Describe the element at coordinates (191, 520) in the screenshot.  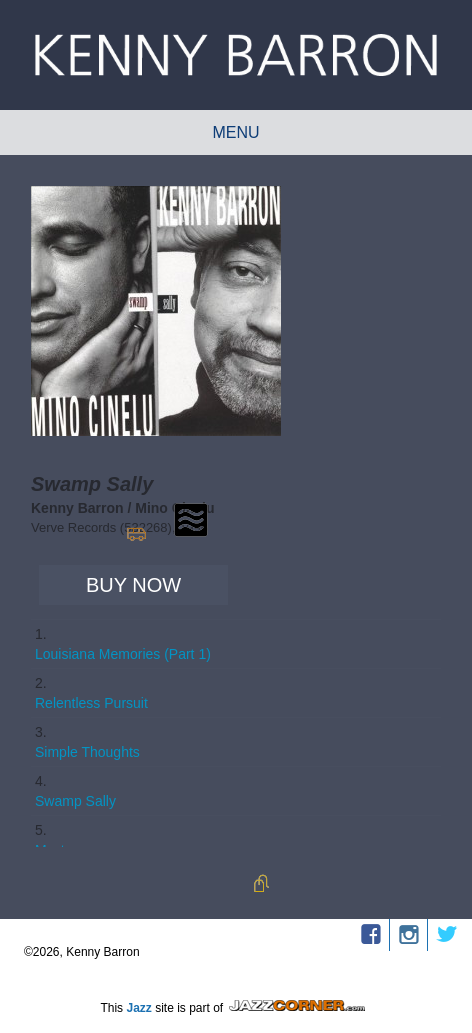
I see `indicates water or aquatic features` at that location.